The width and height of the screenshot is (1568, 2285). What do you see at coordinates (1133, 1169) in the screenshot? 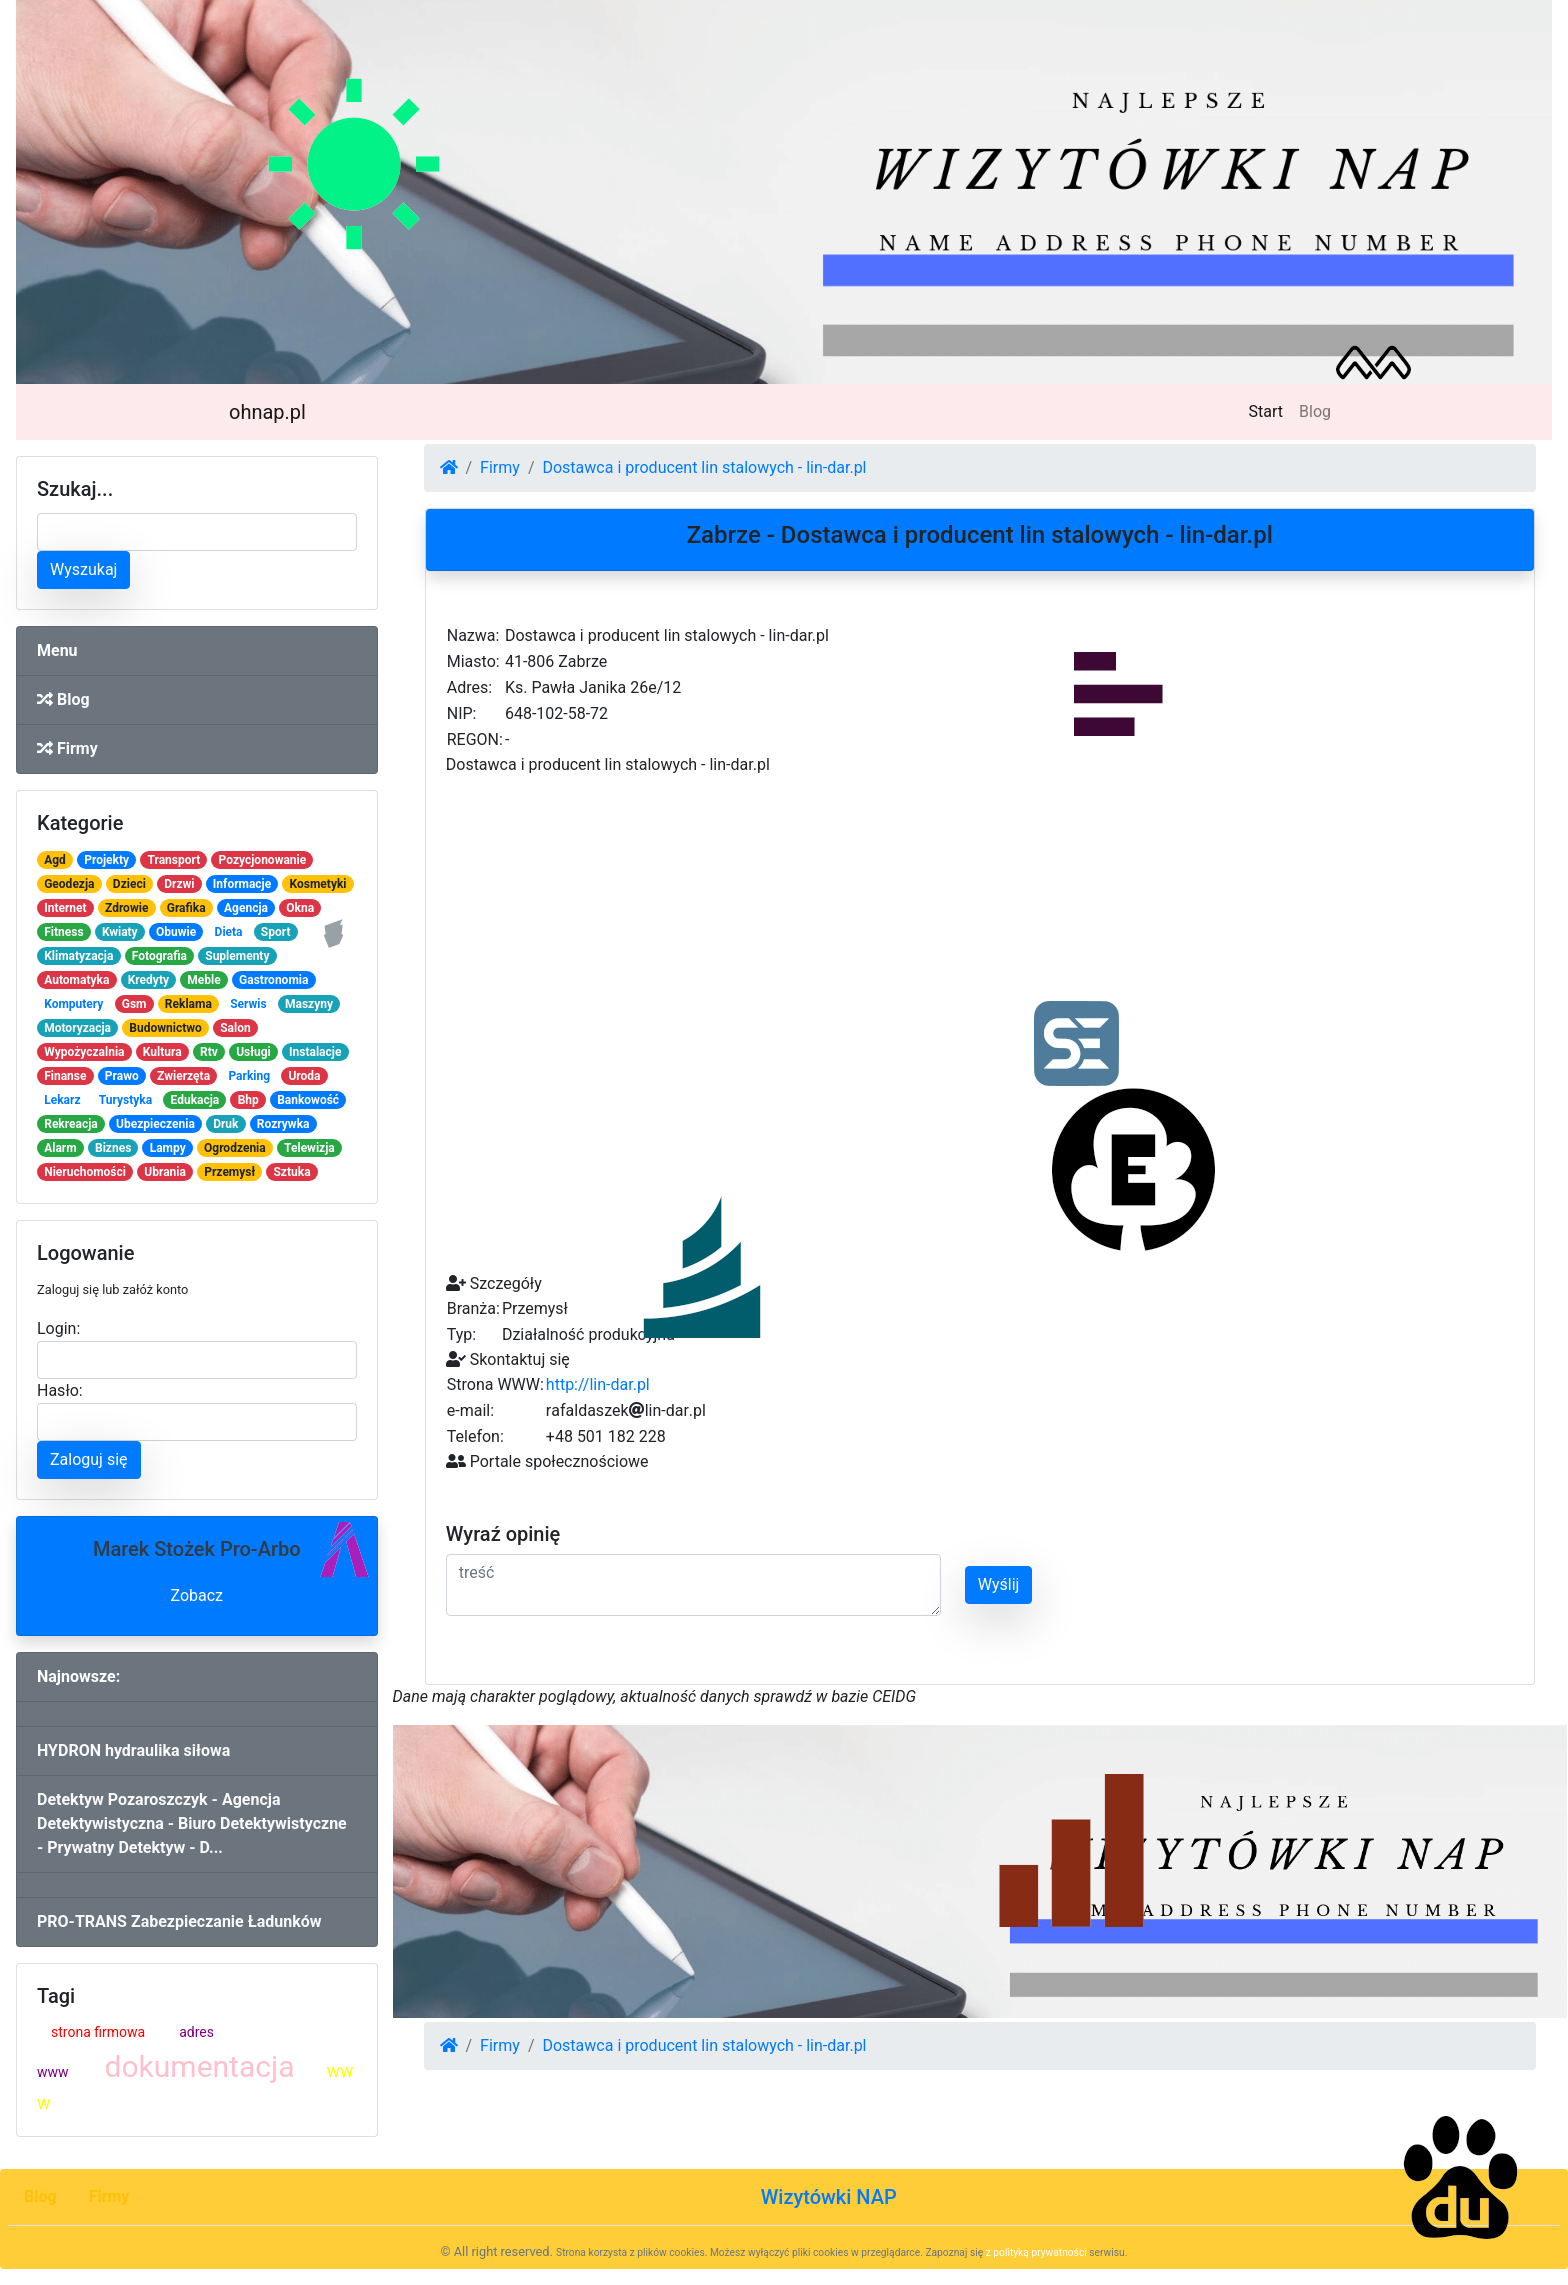
I see `open ecosia search engine` at bounding box center [1133, 1169].